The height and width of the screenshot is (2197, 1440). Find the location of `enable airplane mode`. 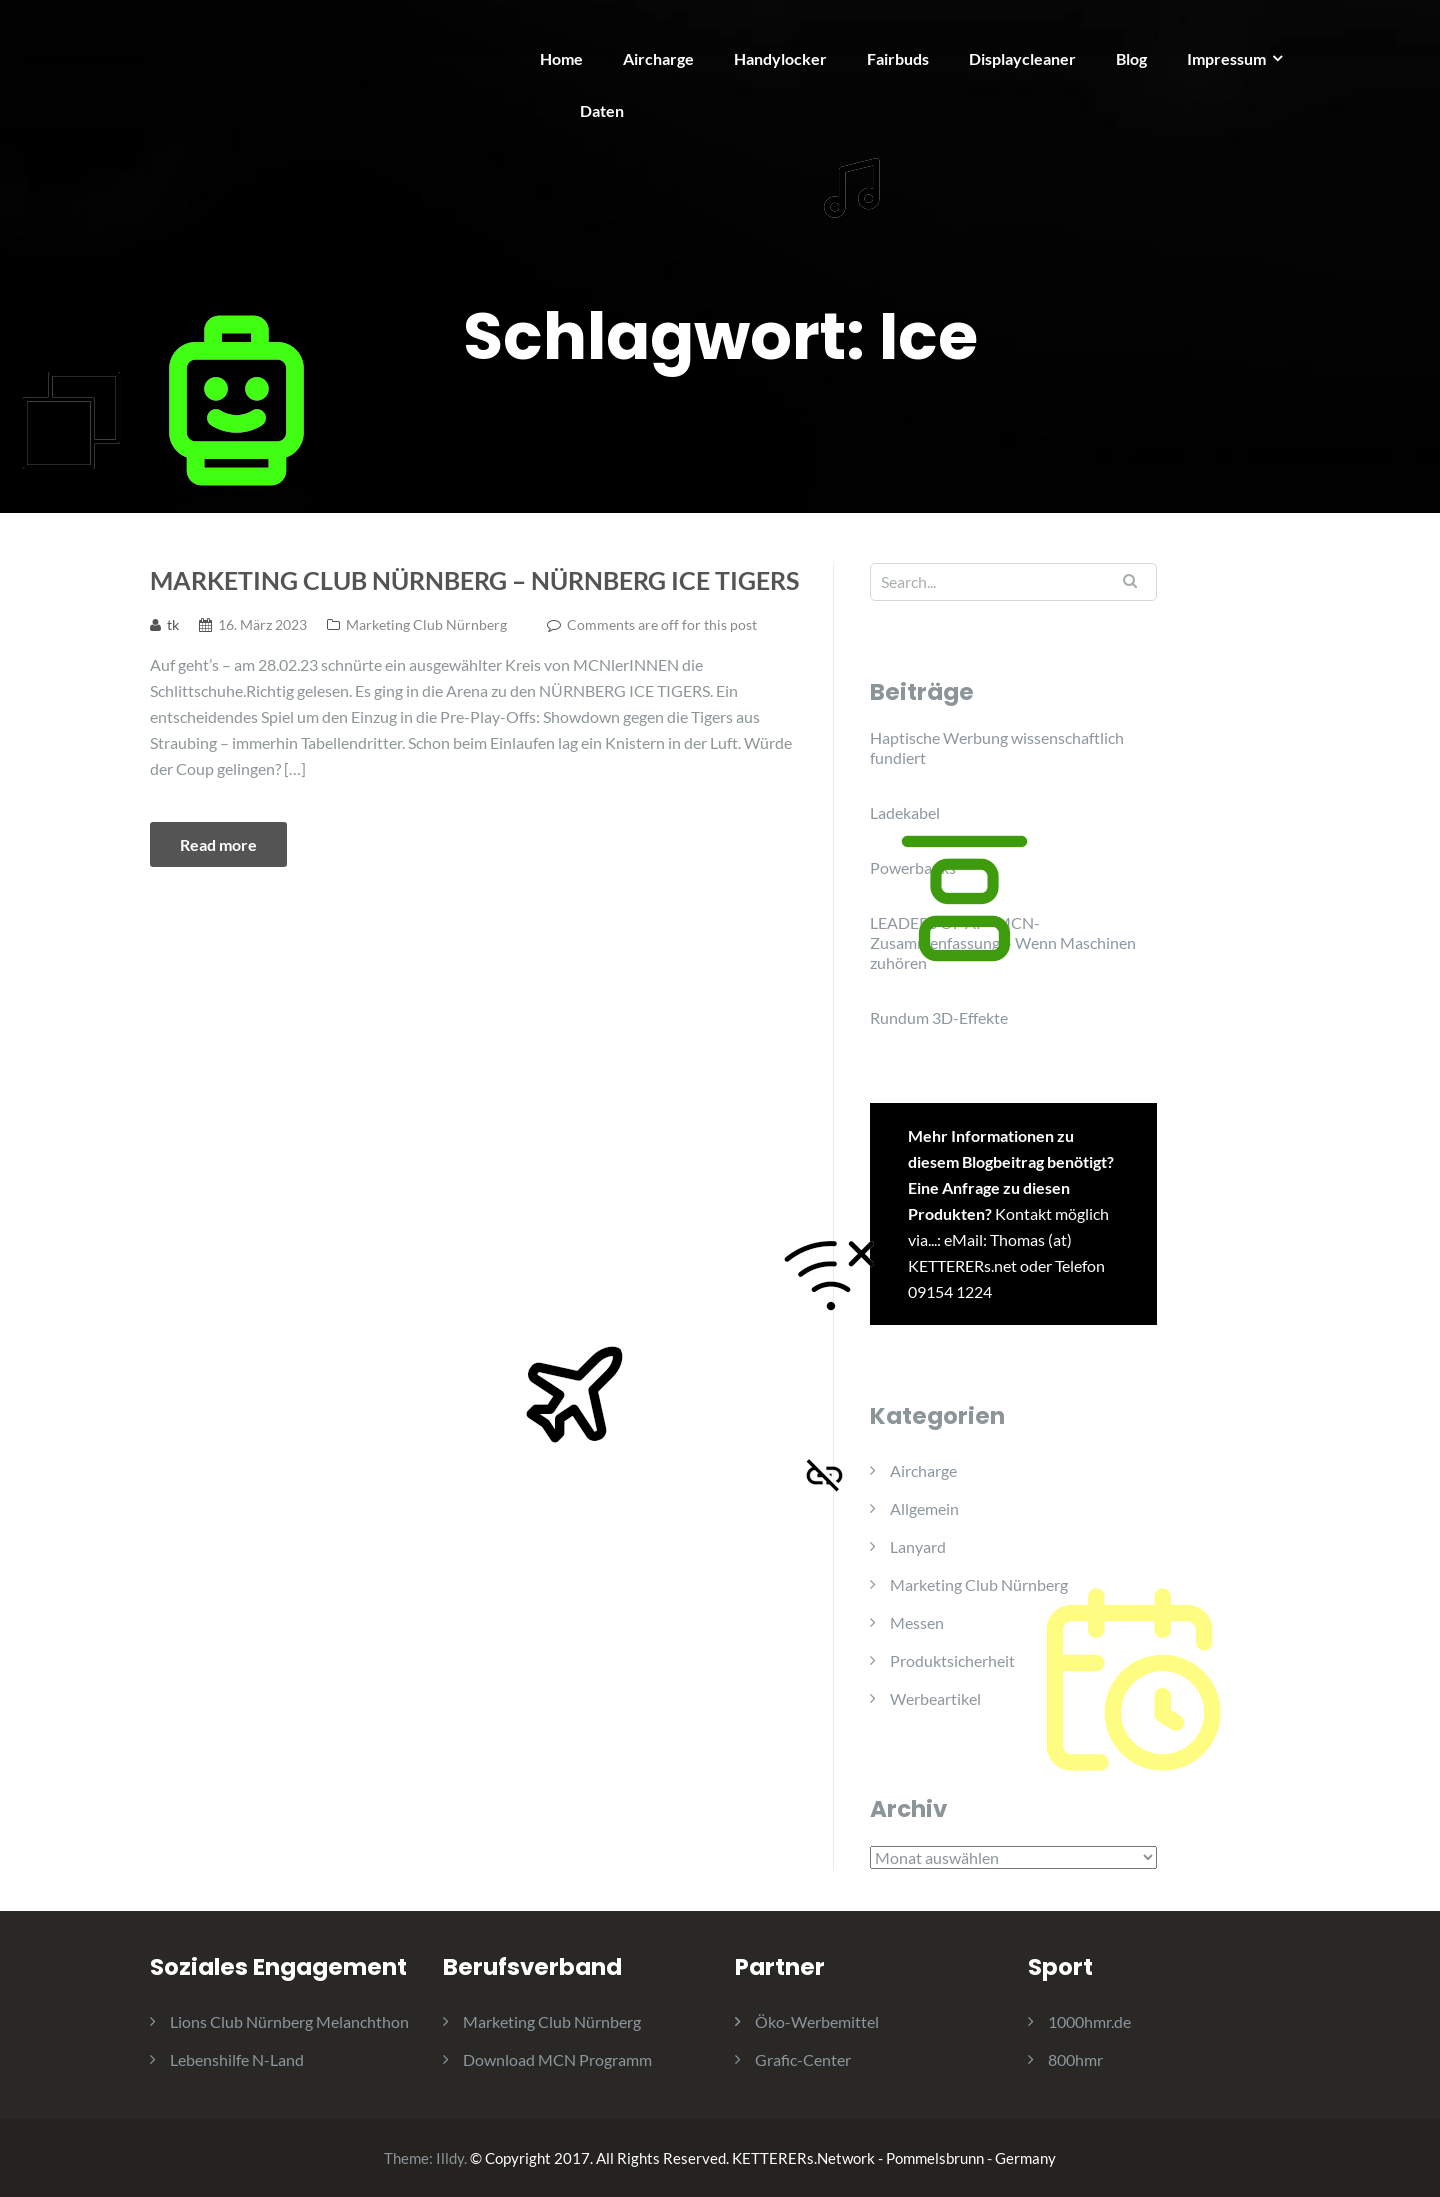

enable airplane mode is located at coordinates (574, 1395).